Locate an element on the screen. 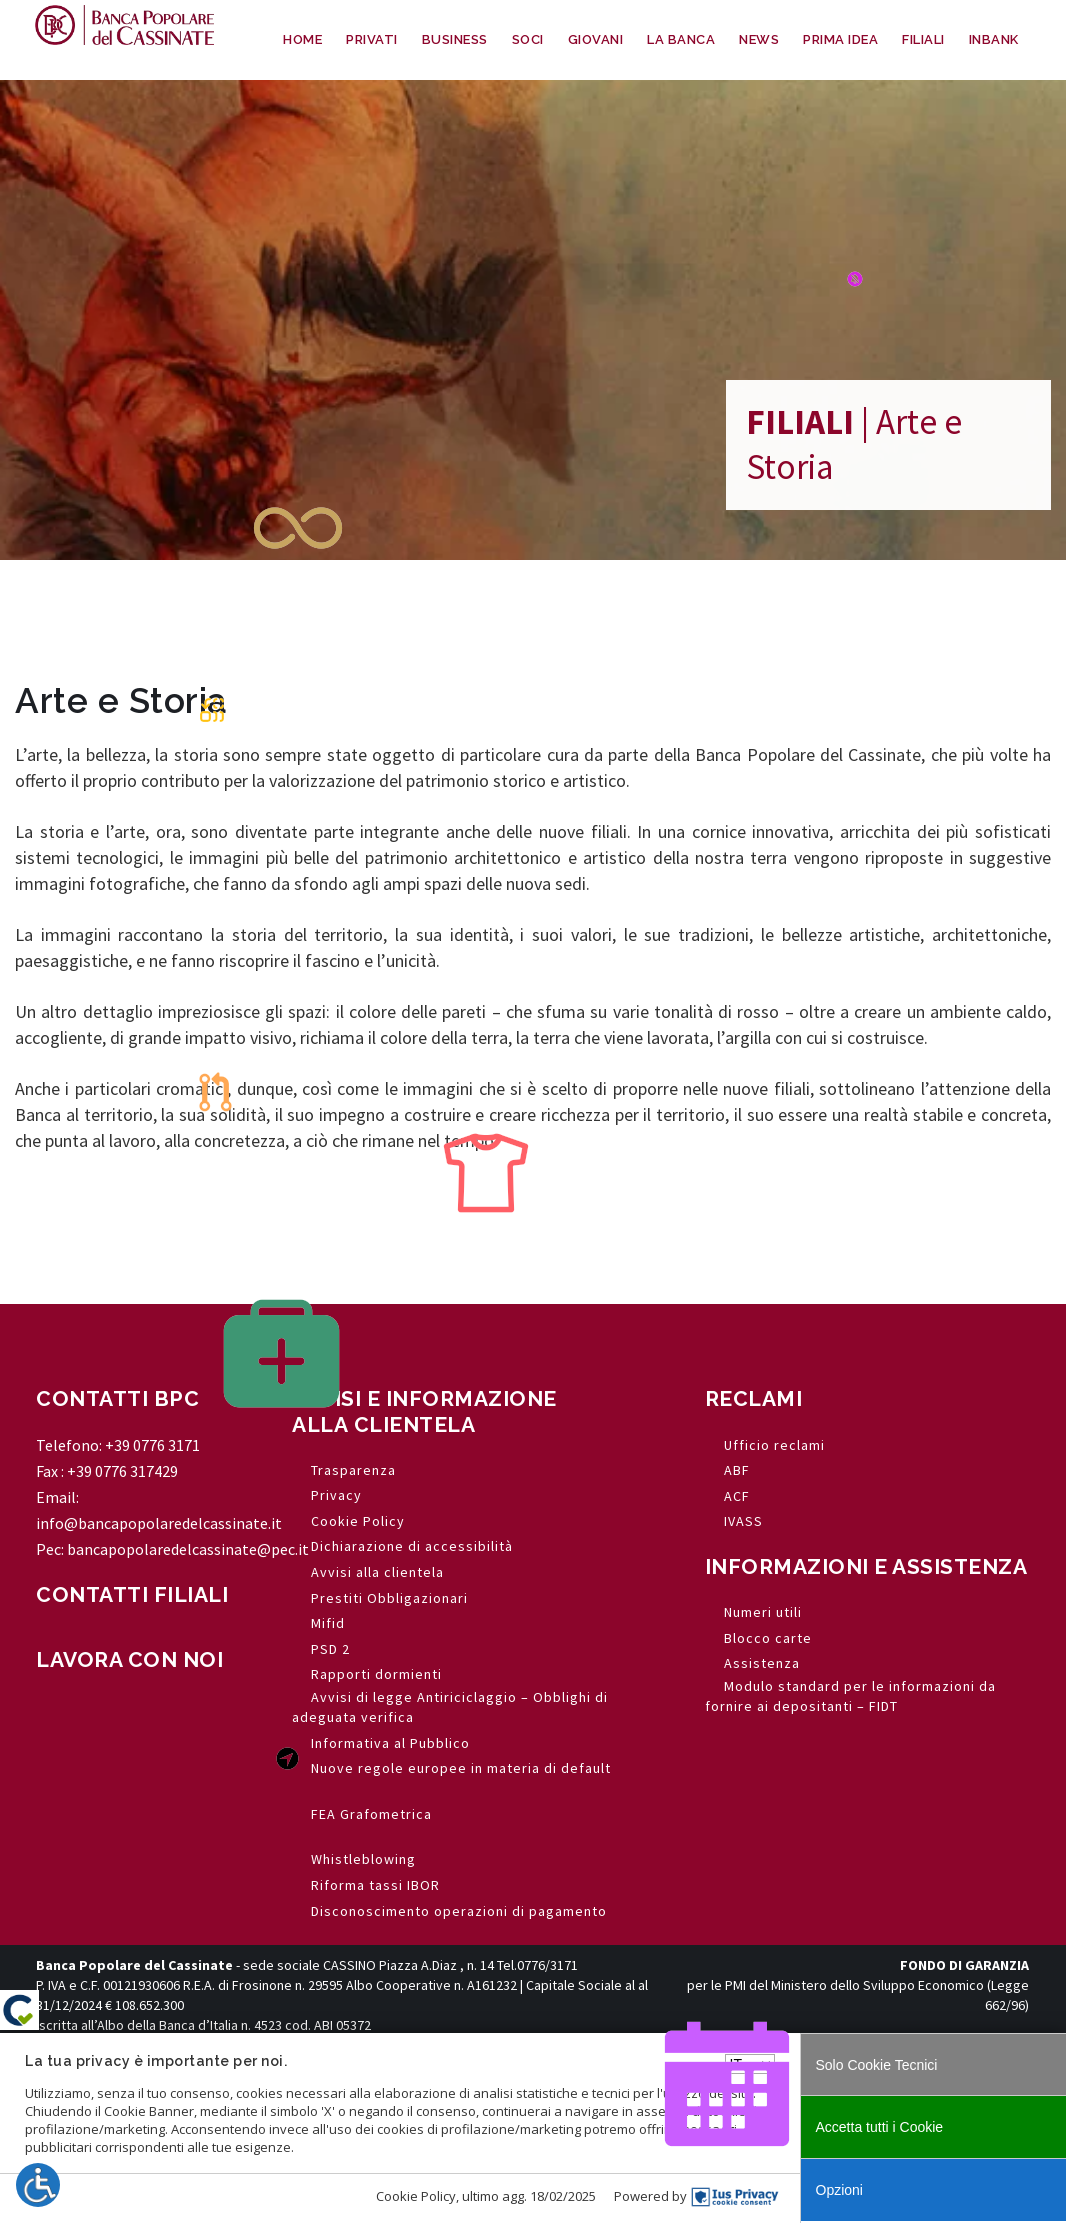 The width and height of the screenshot is (1066, 2223). create a new pull request is located at coordinates (215, 1092).